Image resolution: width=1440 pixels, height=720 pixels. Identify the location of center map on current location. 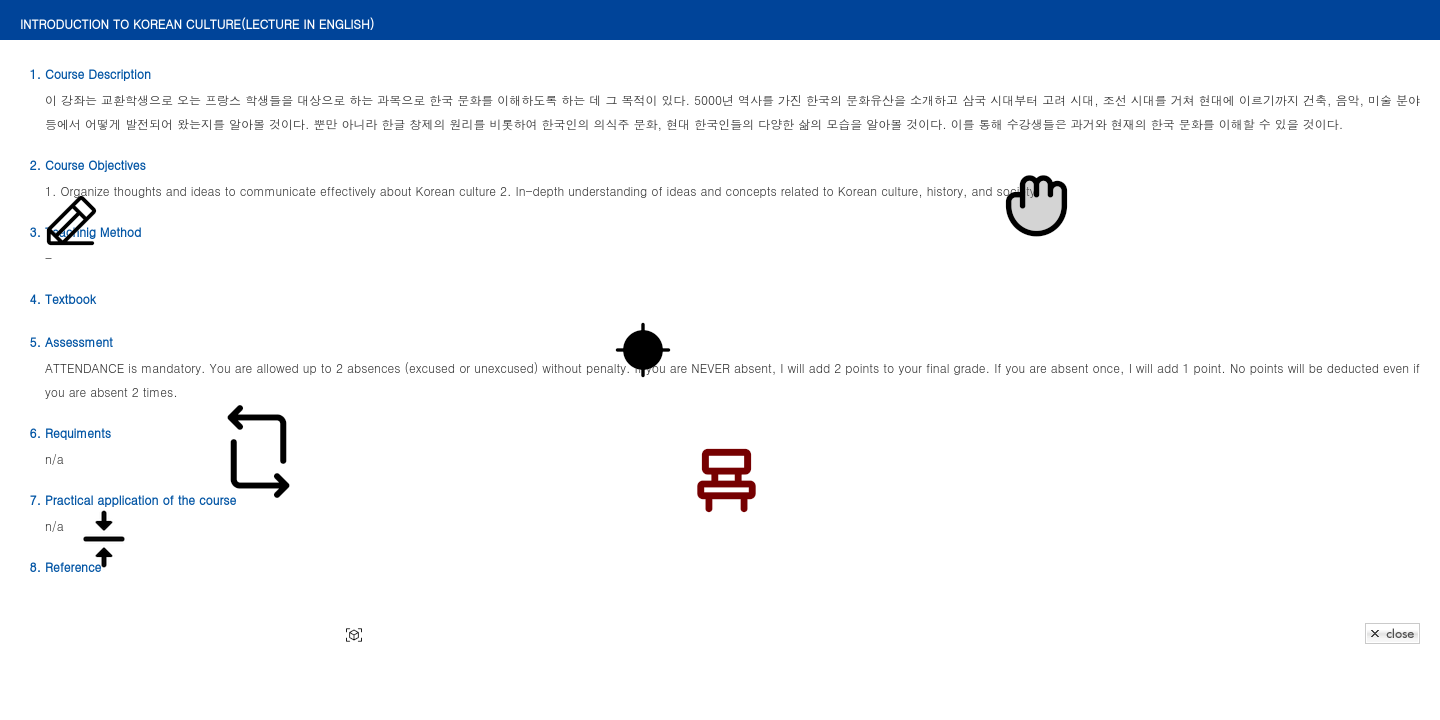
(643, 350).